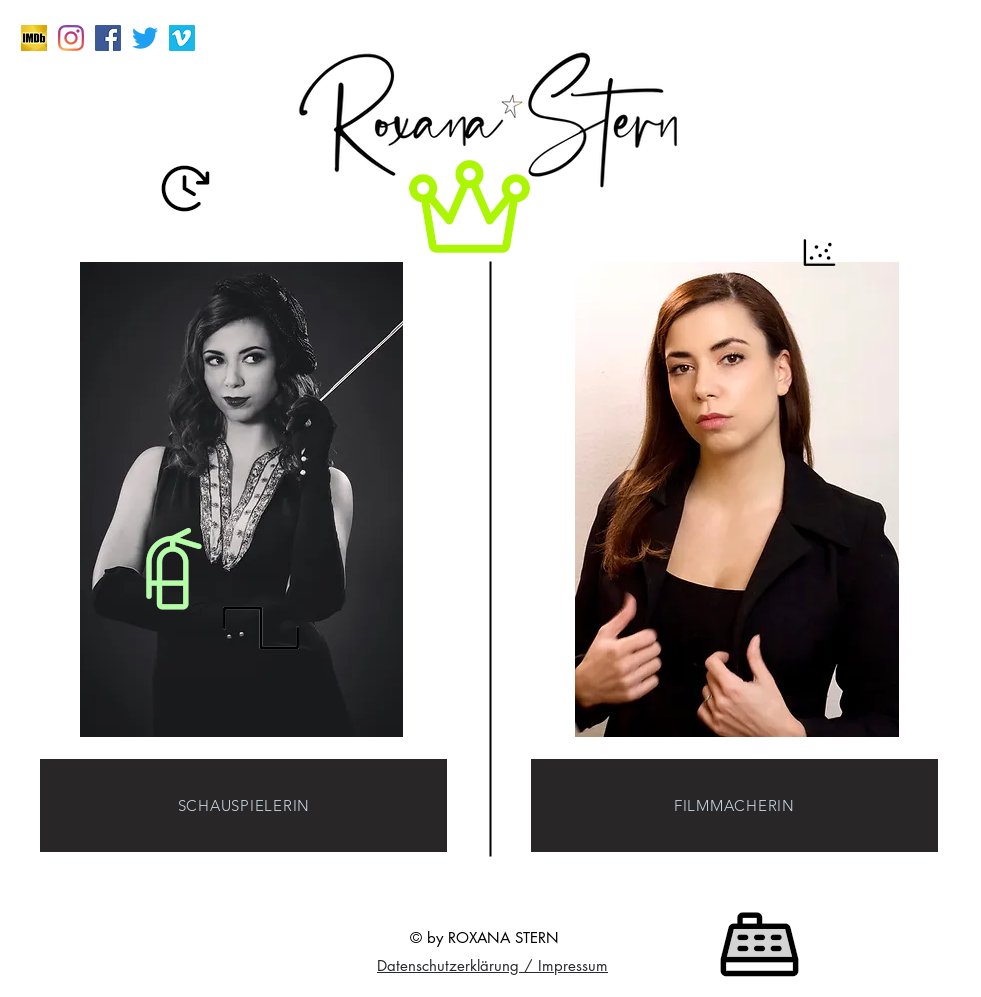 The width and height of the screenshot is (981, 997). Describe the element at coordinates (819, 252) in the screenshot. I see `view scatter plot data` at that location.